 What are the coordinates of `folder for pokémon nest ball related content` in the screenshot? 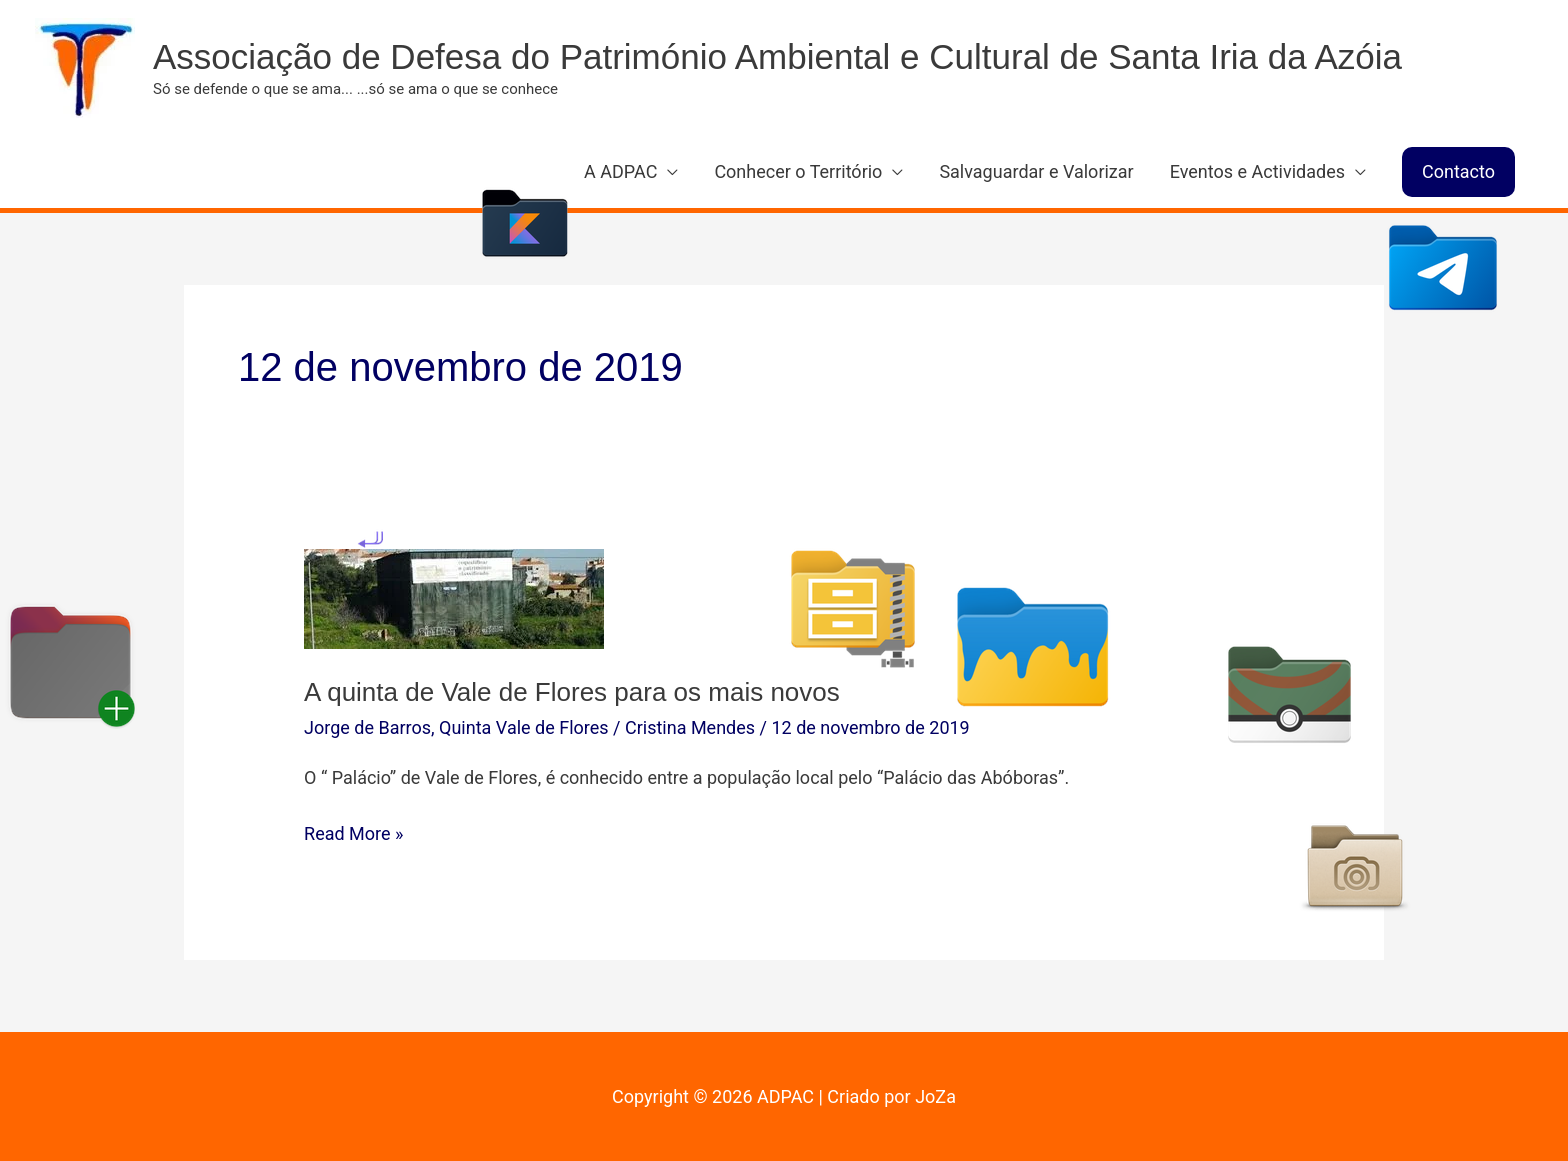 It's located at (1289, 698).